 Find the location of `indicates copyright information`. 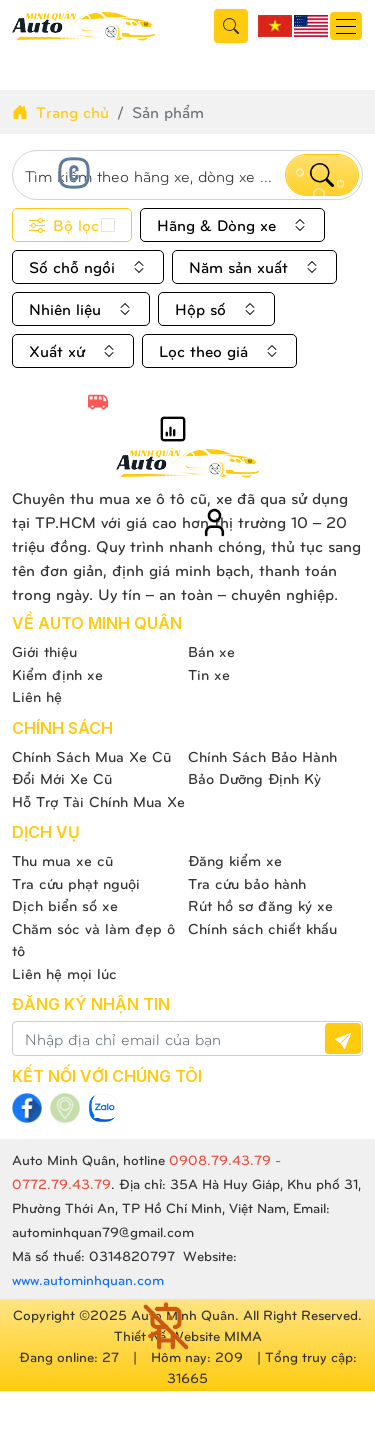

indicates copyright information is located at coordinates (74, 173).